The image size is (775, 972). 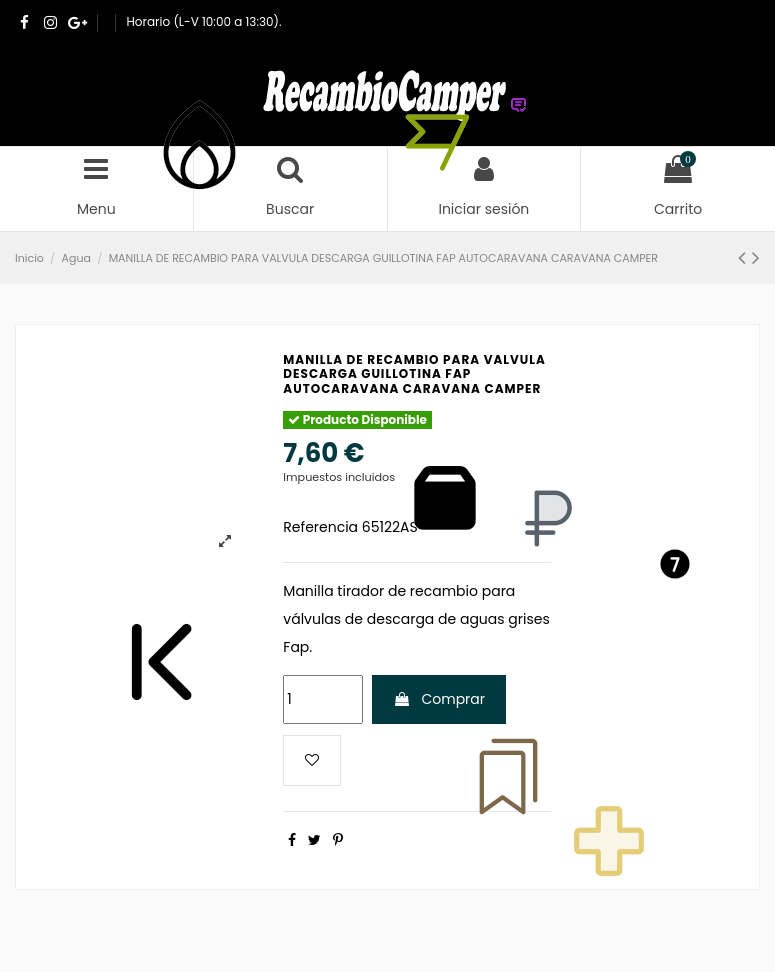 What do you see at coordinates (548, 518) in the screenshot?
I see `view price in russian rubles` at bounding box center [548, 518].